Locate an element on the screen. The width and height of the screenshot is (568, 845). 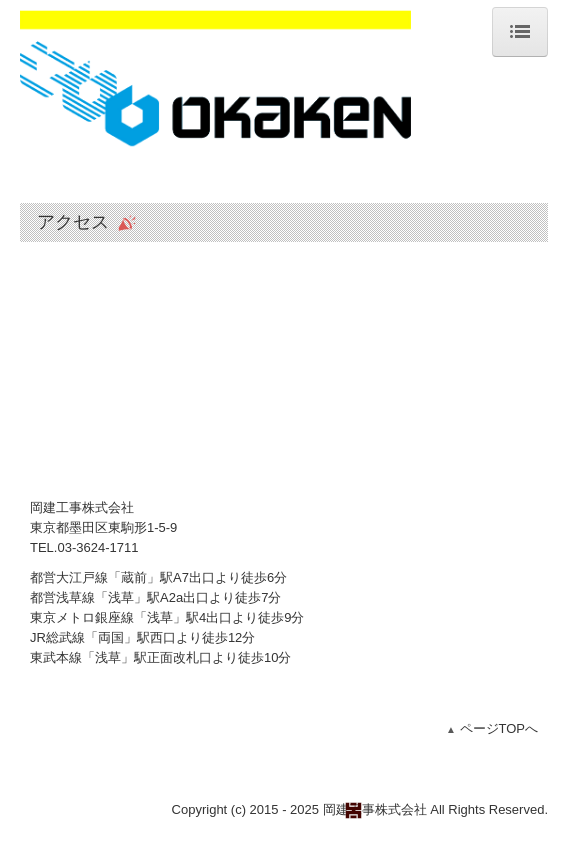
abstract game element or tile is located at coordinates (353, 810).